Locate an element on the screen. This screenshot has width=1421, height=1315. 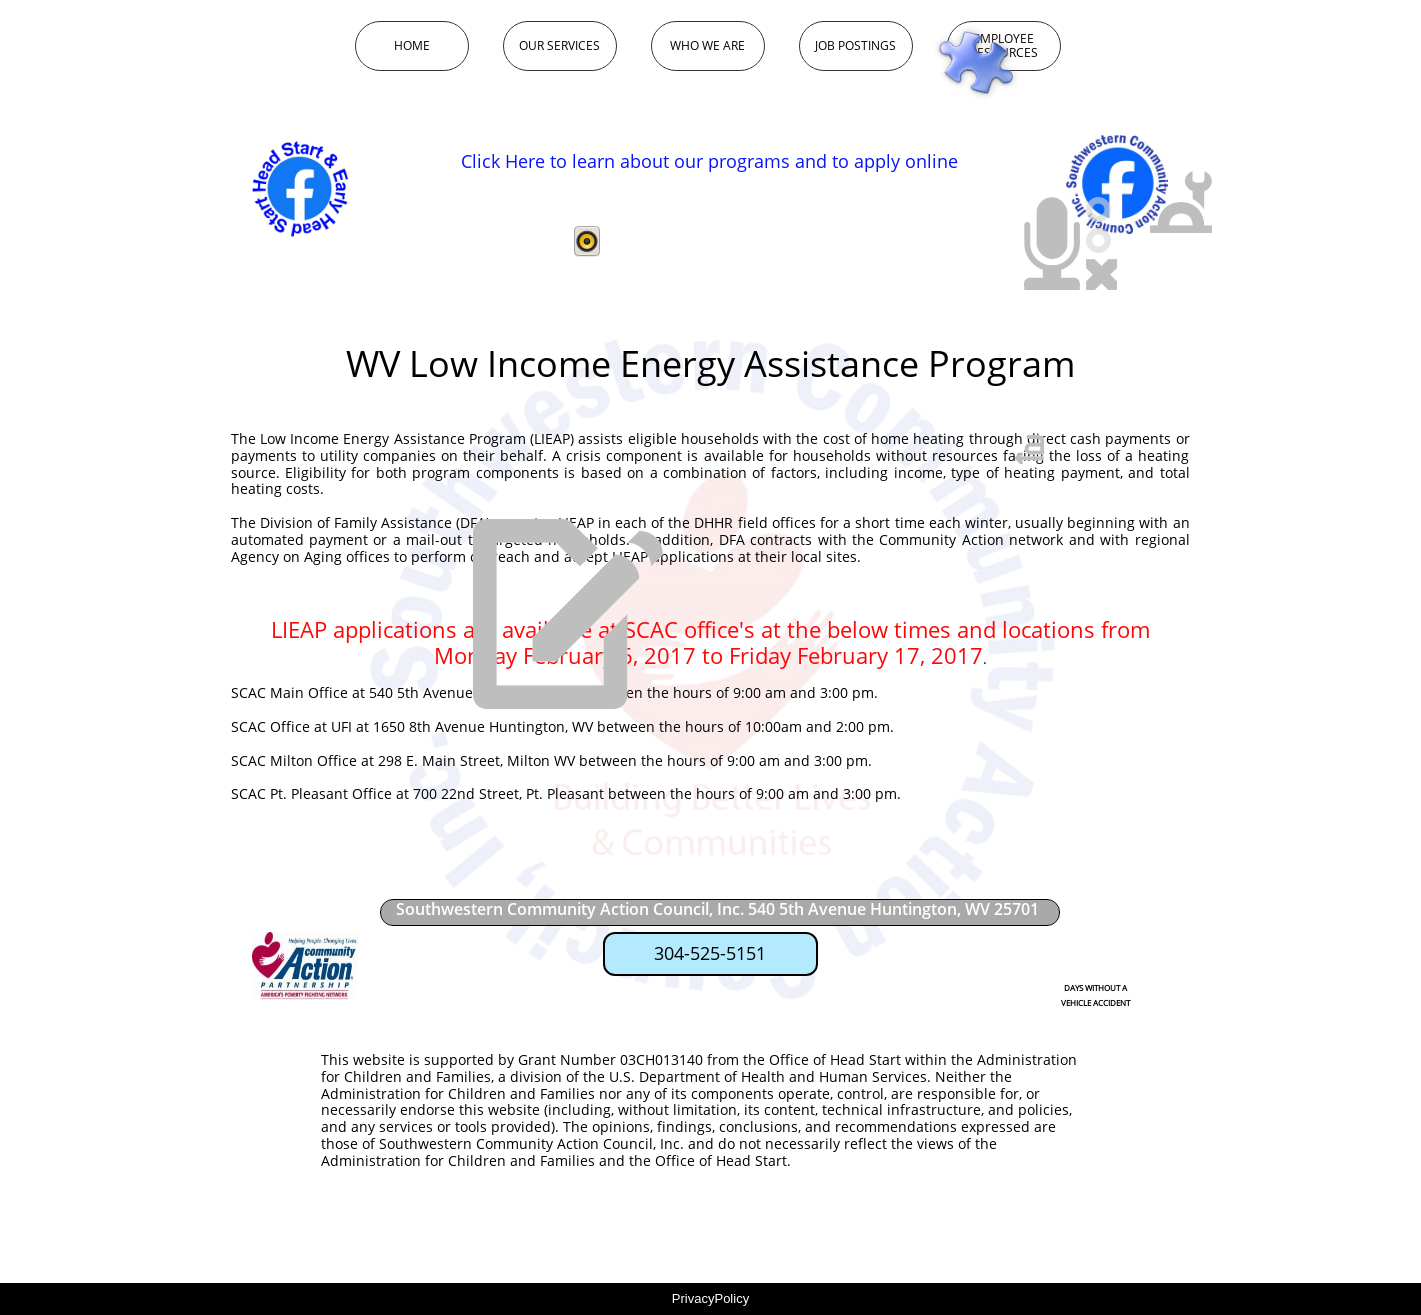
access engineering or technical tools is located at coordinates (1181, 202).